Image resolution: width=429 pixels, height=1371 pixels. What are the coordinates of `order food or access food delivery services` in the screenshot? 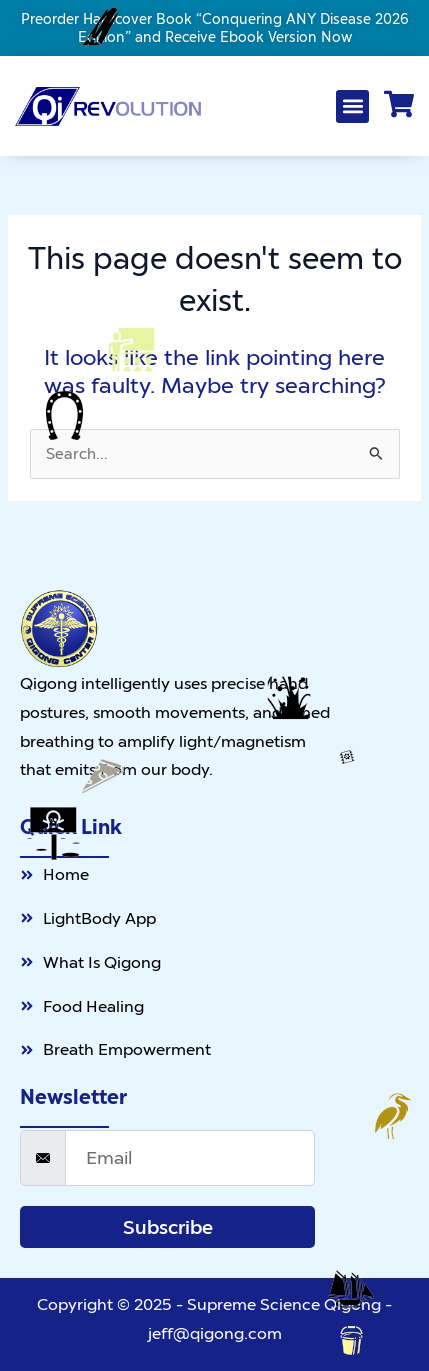 It's located at (102, 775).